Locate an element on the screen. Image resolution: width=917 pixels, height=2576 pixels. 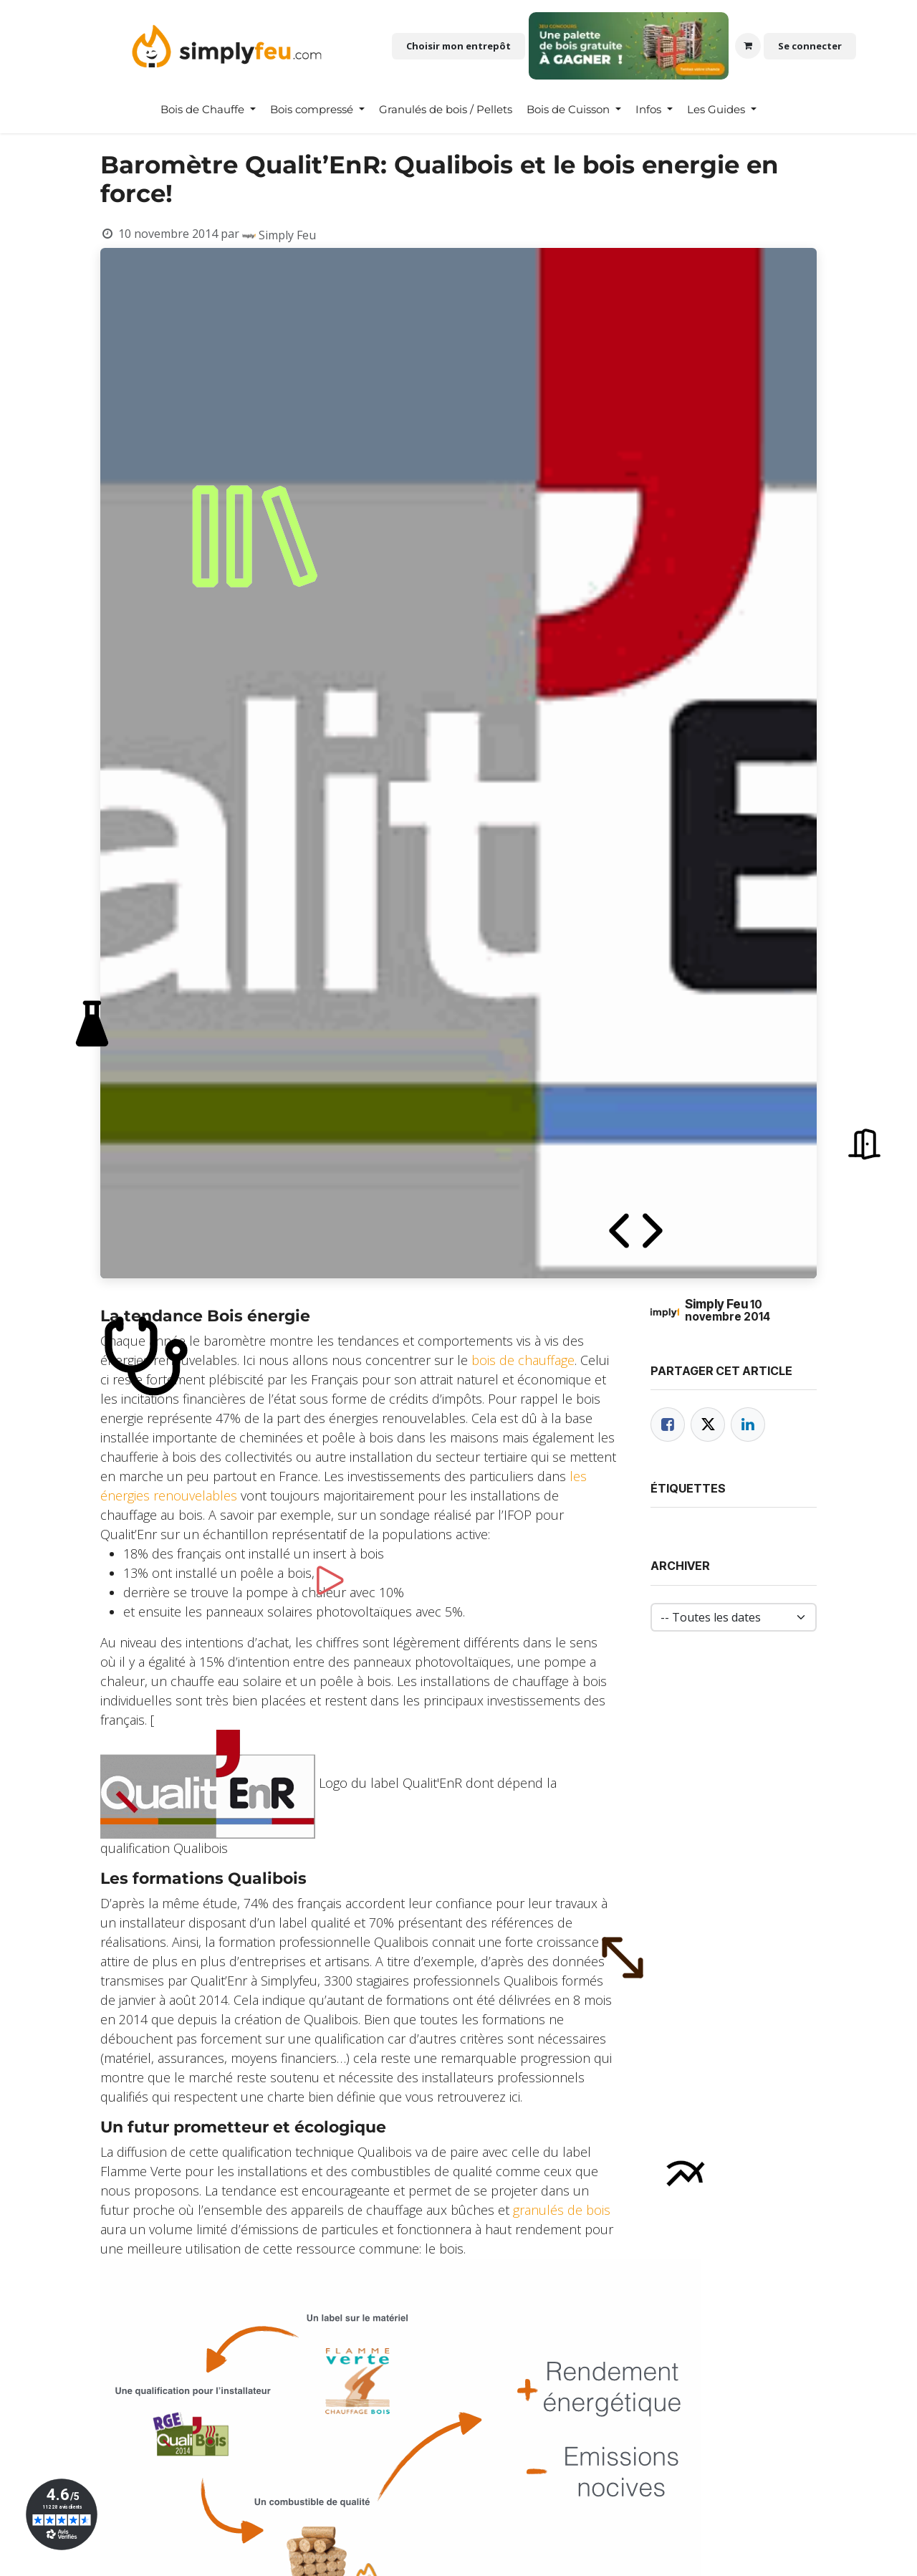
resize element diagonally is located at coordinates (623, 1958).